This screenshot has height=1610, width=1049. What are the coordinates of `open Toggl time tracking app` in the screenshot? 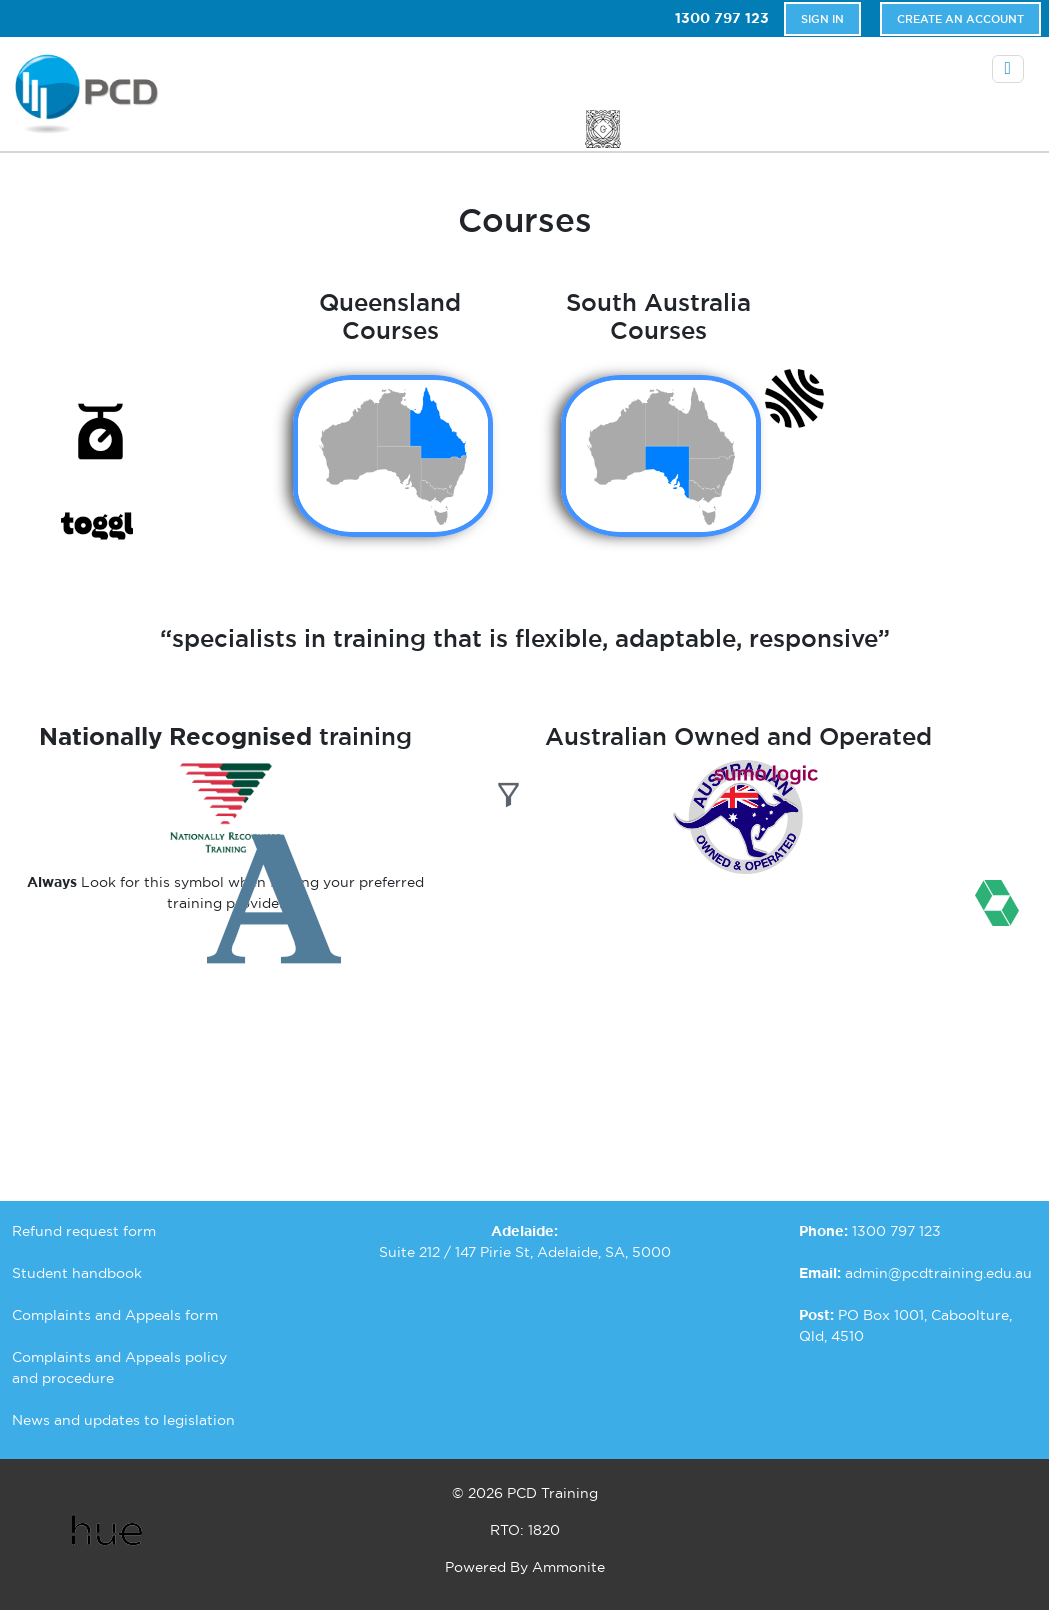 It's located at (97, 526).